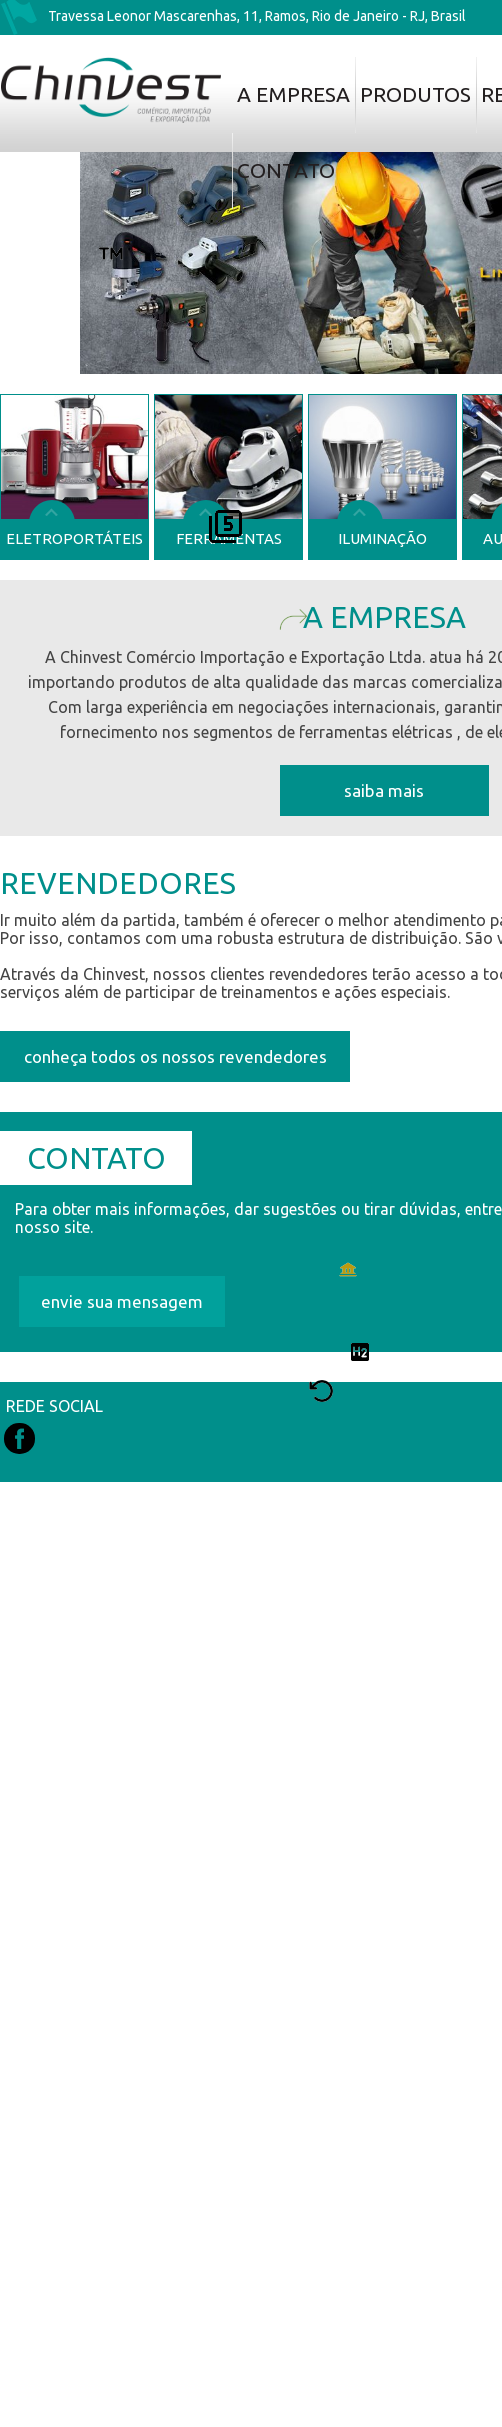 The height and width of the screenshot is (2427, 502). What do you see at coordinates (225, 526) in the screenshot?
I see `filter or view the fifth item in a series` at bounding box center [225, 526].